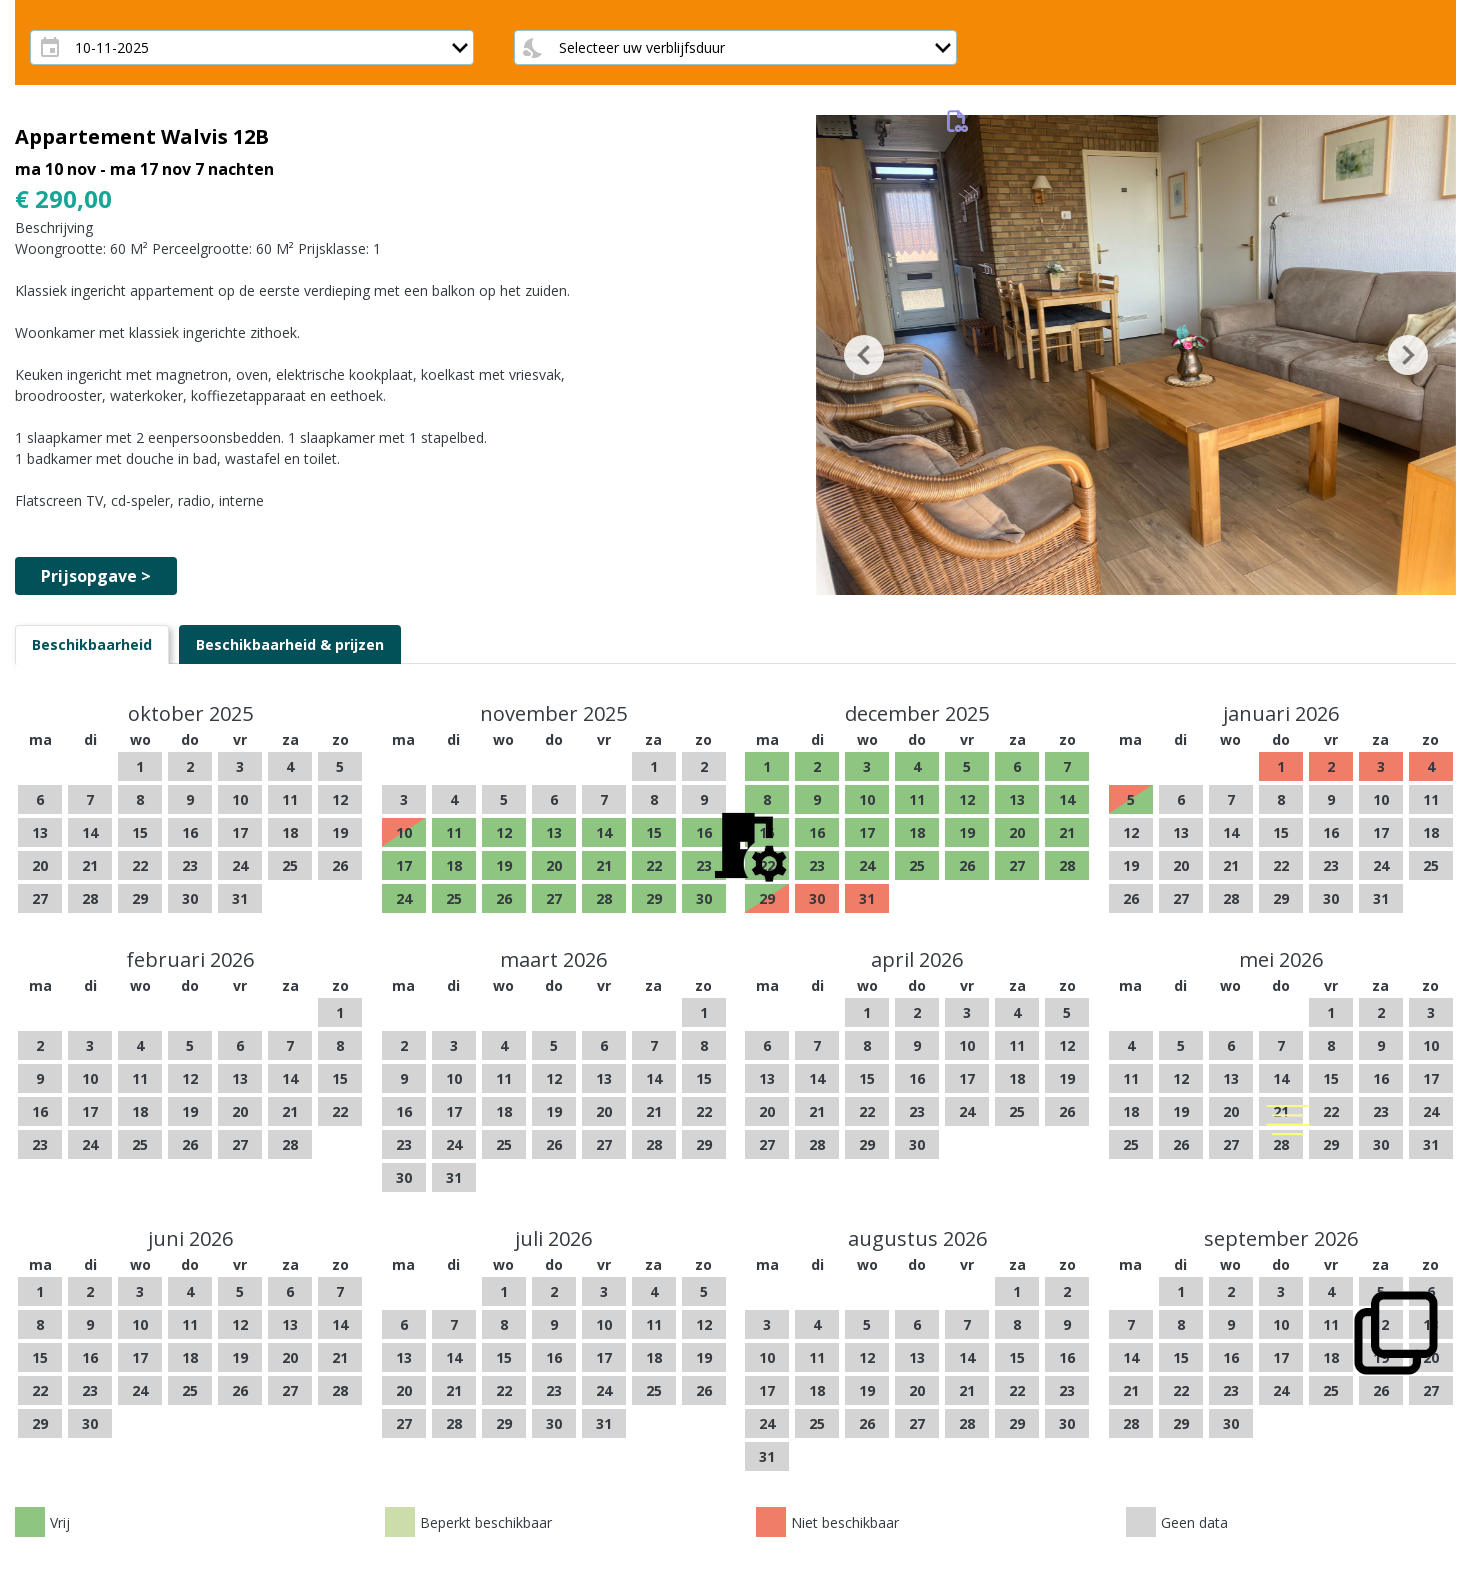  What do you see at coordinates (956, 121) in the screenshot?
I see `a file with unlimited or infinite storage` at bounding box center [956, 121].